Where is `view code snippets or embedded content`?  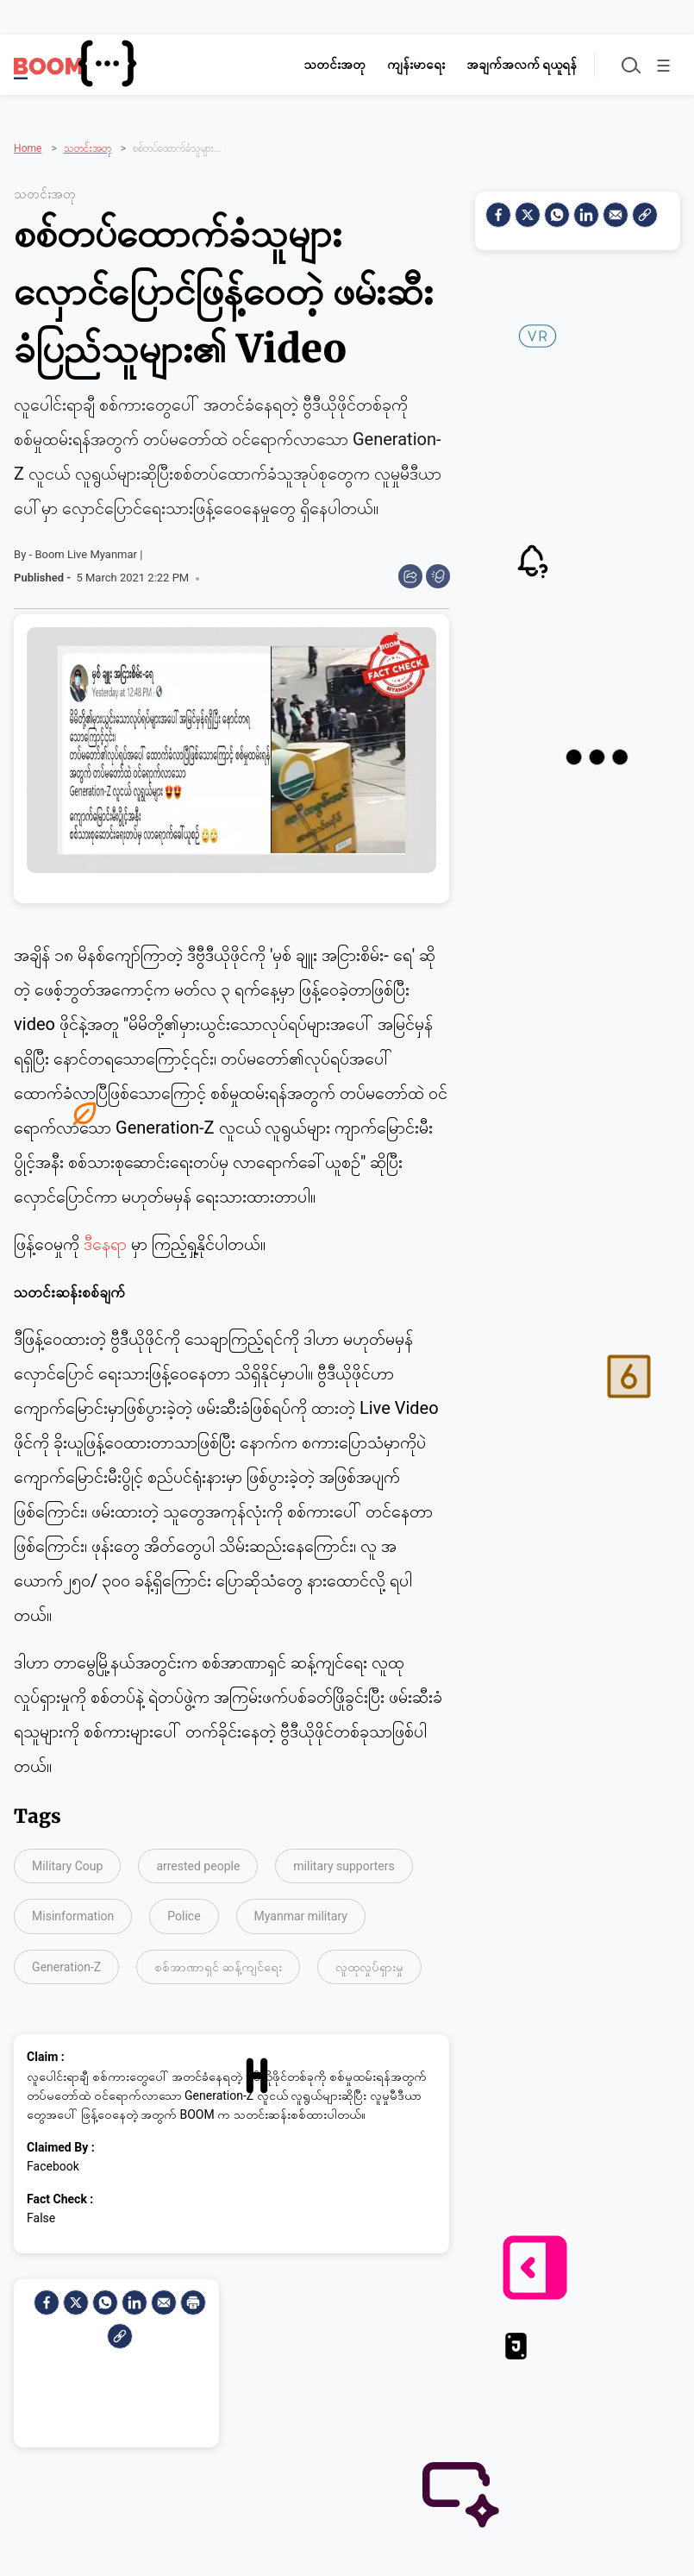
view code snippets or embedded content is located at coordinates (107, 63).